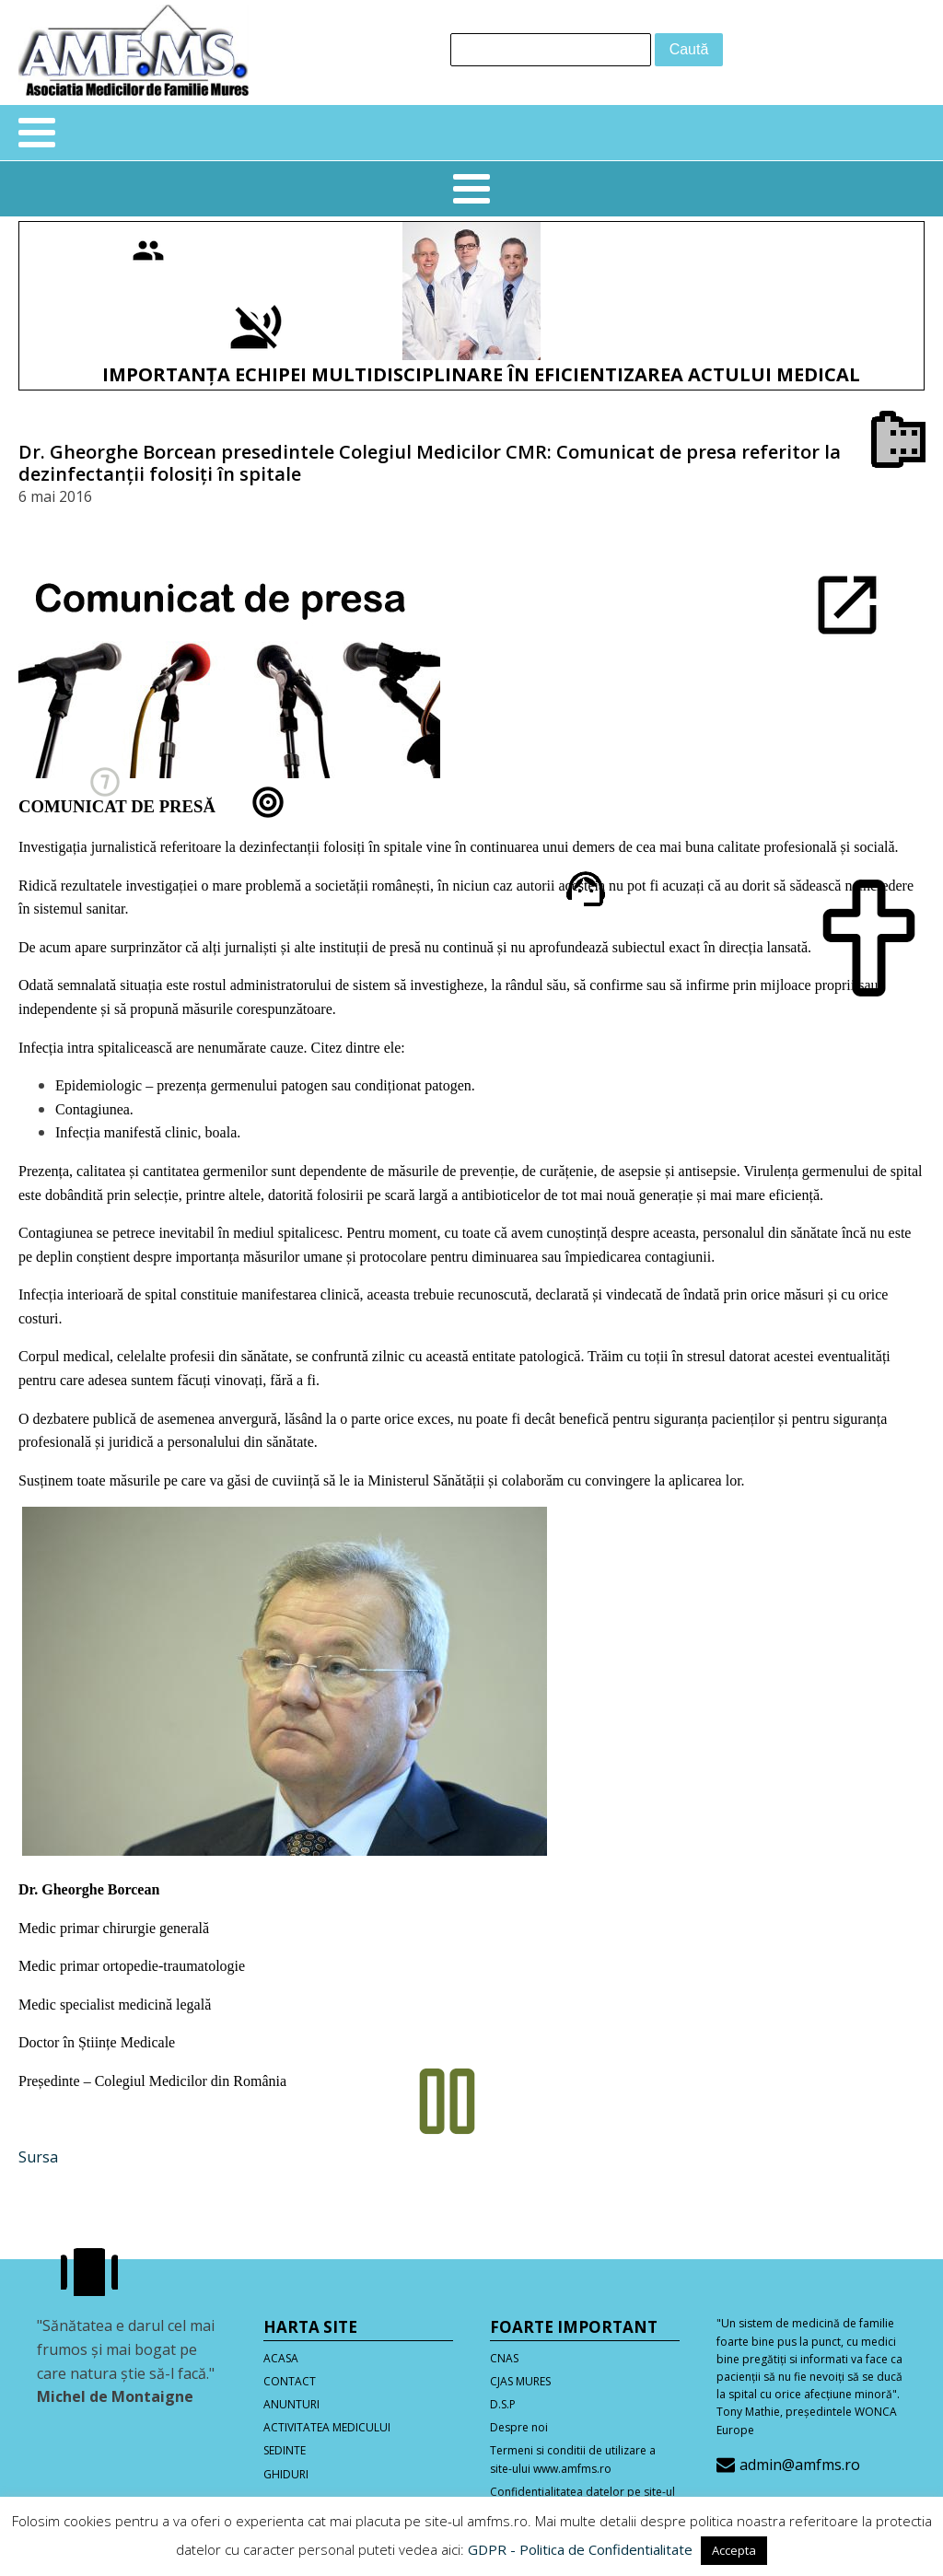 The width and height of the screenshot is (943, 2576). Describe the element at coordinates (898, 440) in the screenshot. I see `access photos from camera roll` at that location.